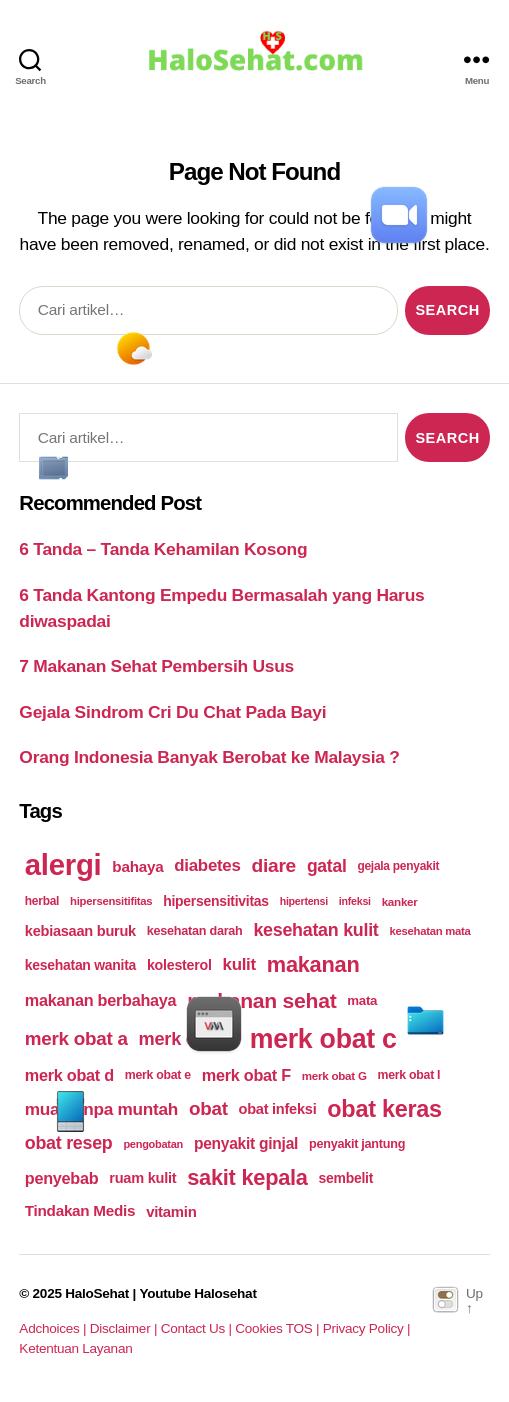  I want to click on access mobile device settings, so click(70, 1111).